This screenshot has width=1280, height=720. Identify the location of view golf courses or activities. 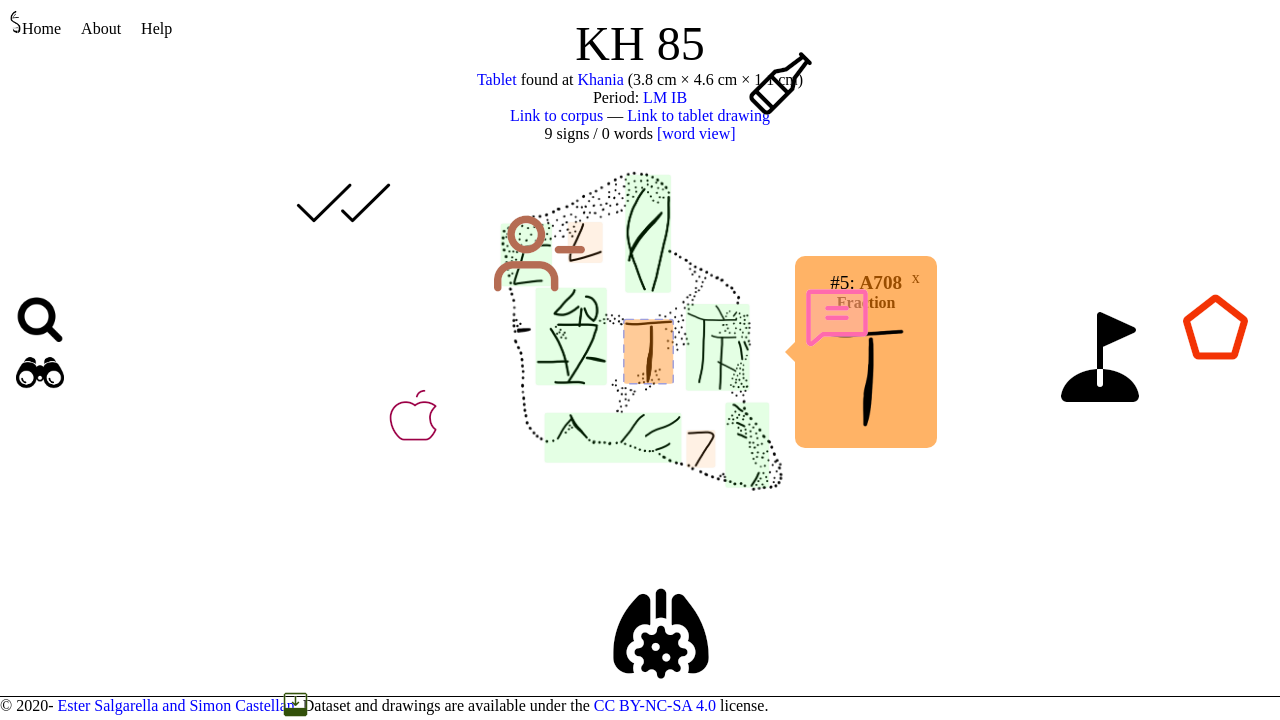
(1100, 357).